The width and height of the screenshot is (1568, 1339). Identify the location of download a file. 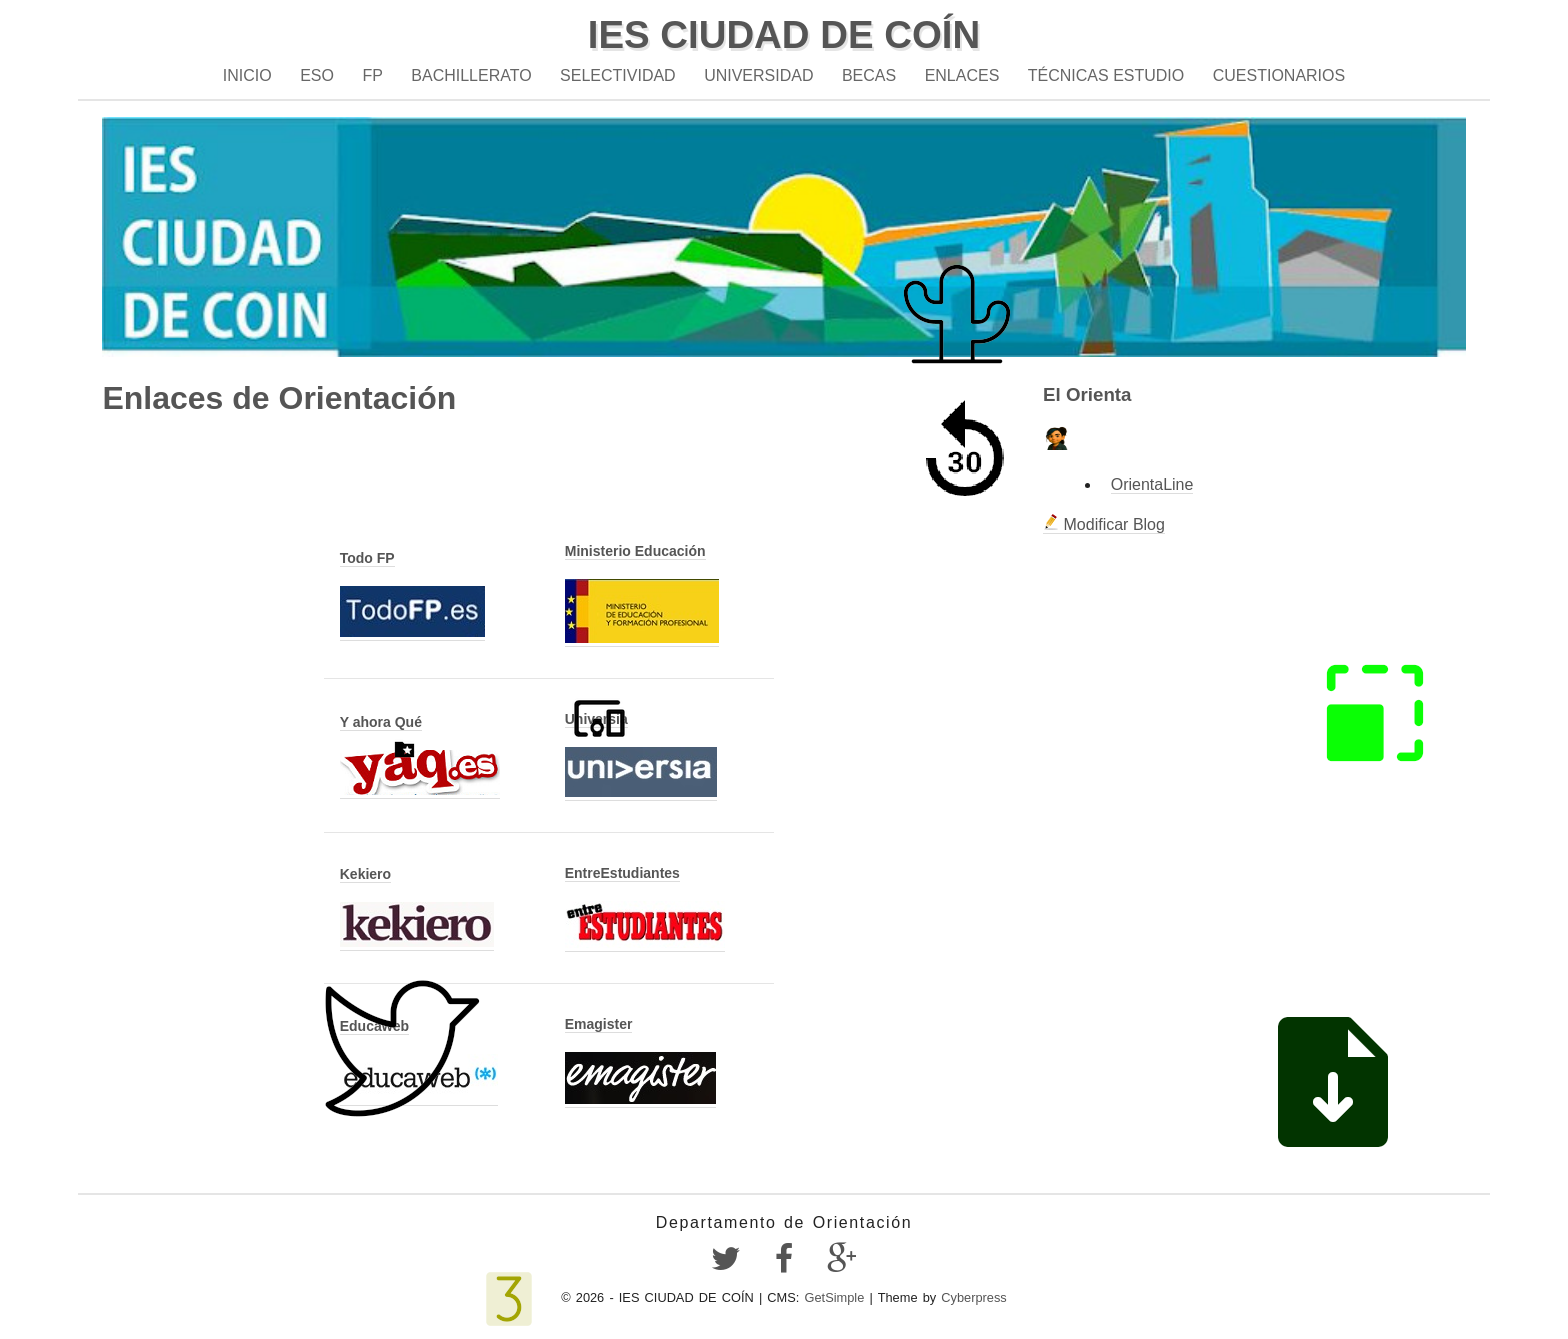
(1333, 1082).